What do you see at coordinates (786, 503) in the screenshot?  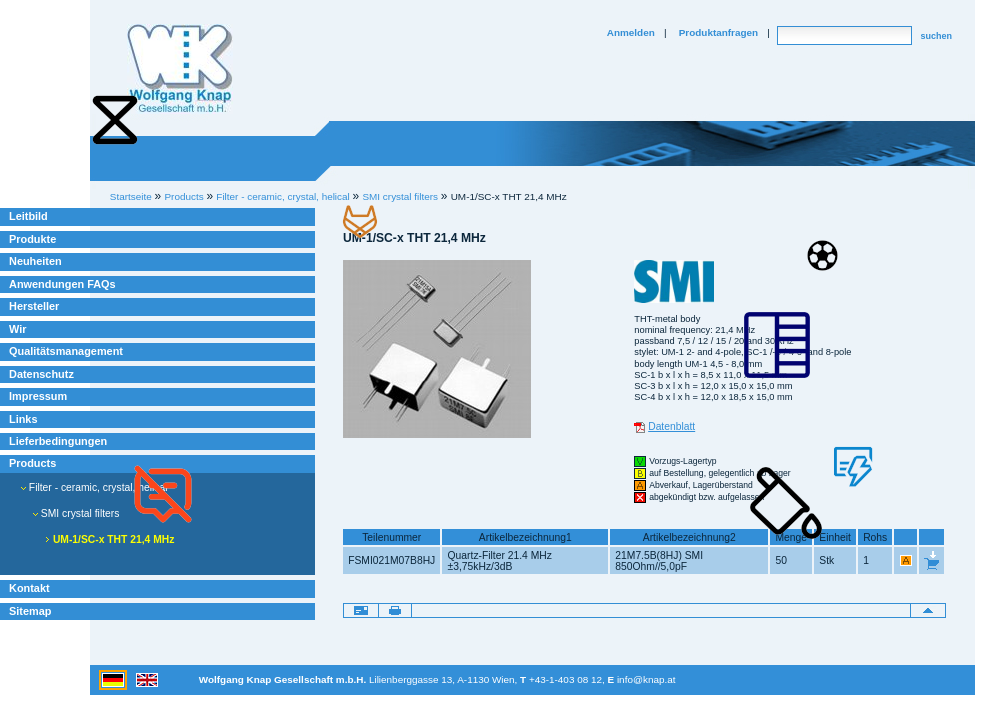 I see `fill an area with color` at bounding box center [786, 503].